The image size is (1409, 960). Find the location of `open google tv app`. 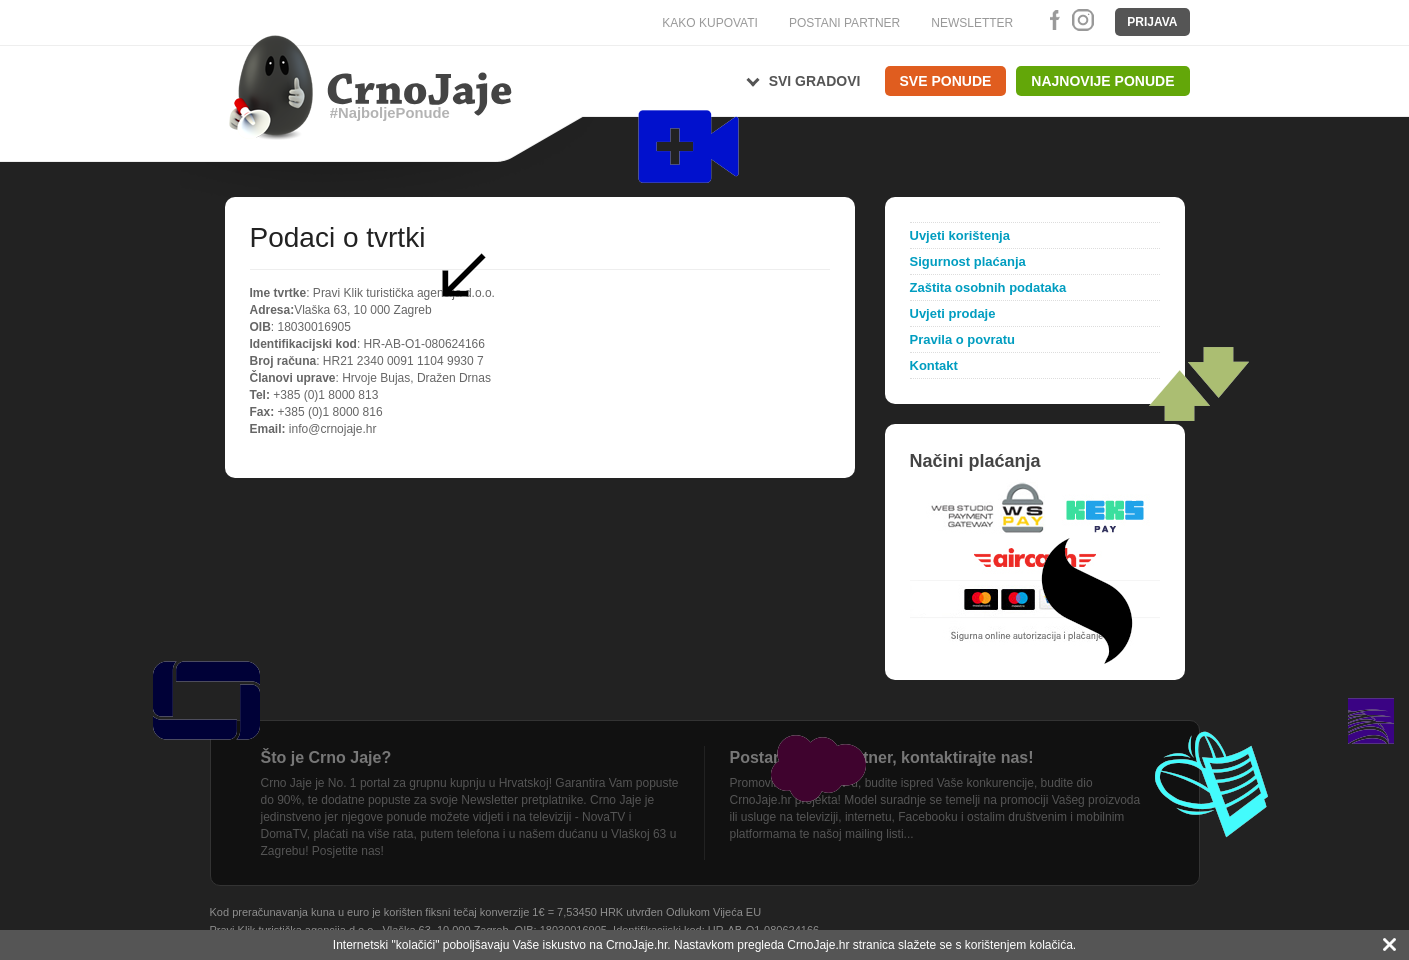

open google tv app is located at coordinates (206, 700).